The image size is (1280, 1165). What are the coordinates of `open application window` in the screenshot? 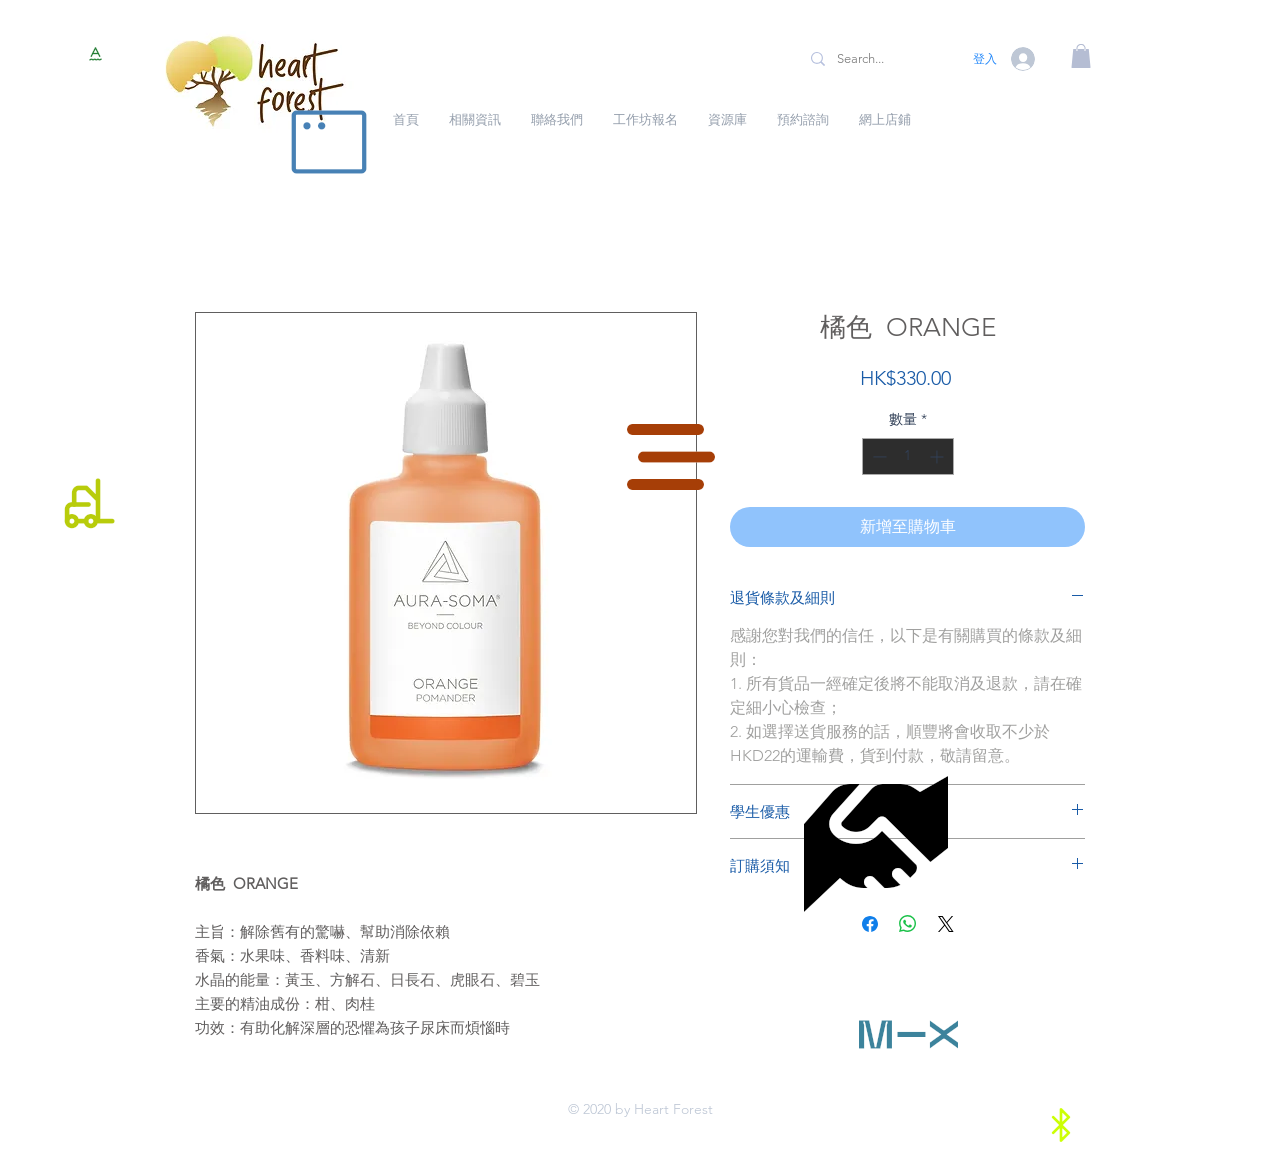 It's located at (329, 142).